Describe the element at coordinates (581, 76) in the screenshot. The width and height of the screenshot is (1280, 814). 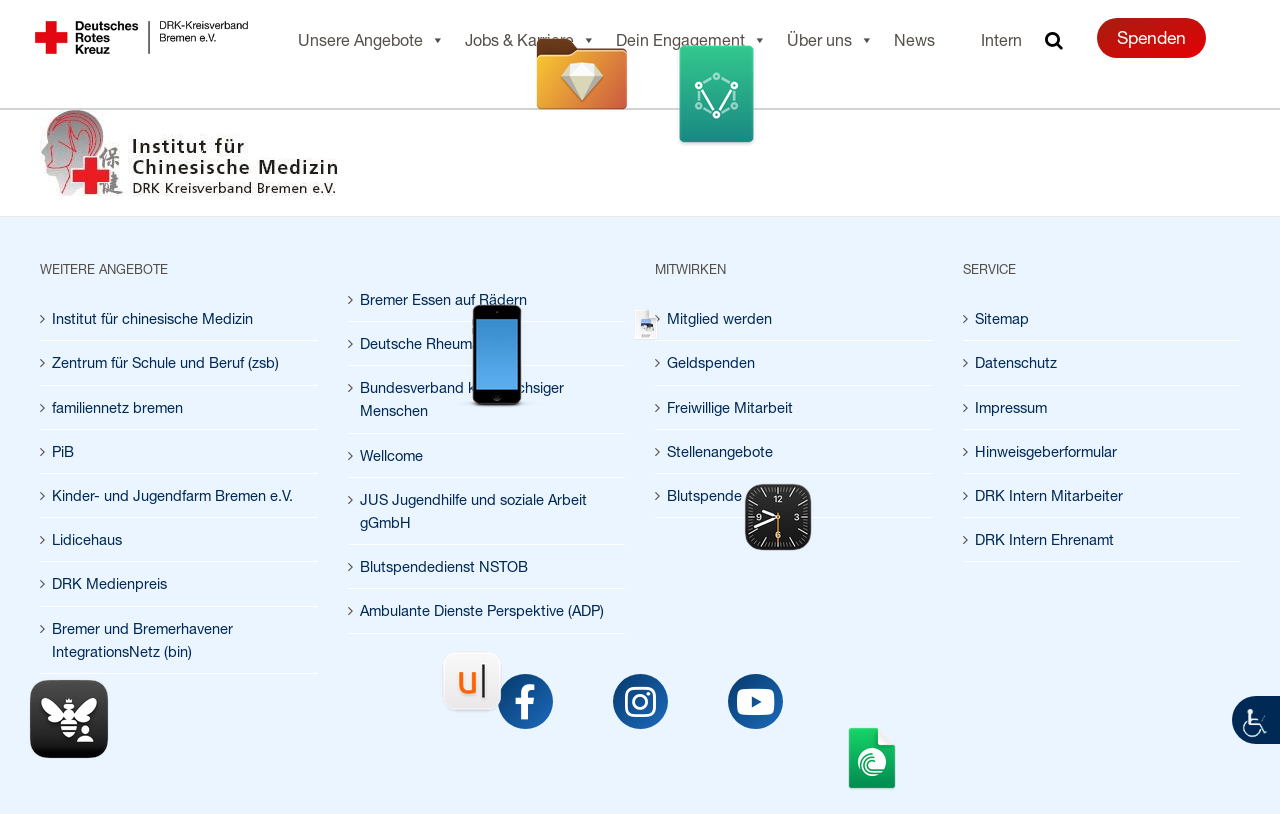
I see `open sketch app project files` at that location.